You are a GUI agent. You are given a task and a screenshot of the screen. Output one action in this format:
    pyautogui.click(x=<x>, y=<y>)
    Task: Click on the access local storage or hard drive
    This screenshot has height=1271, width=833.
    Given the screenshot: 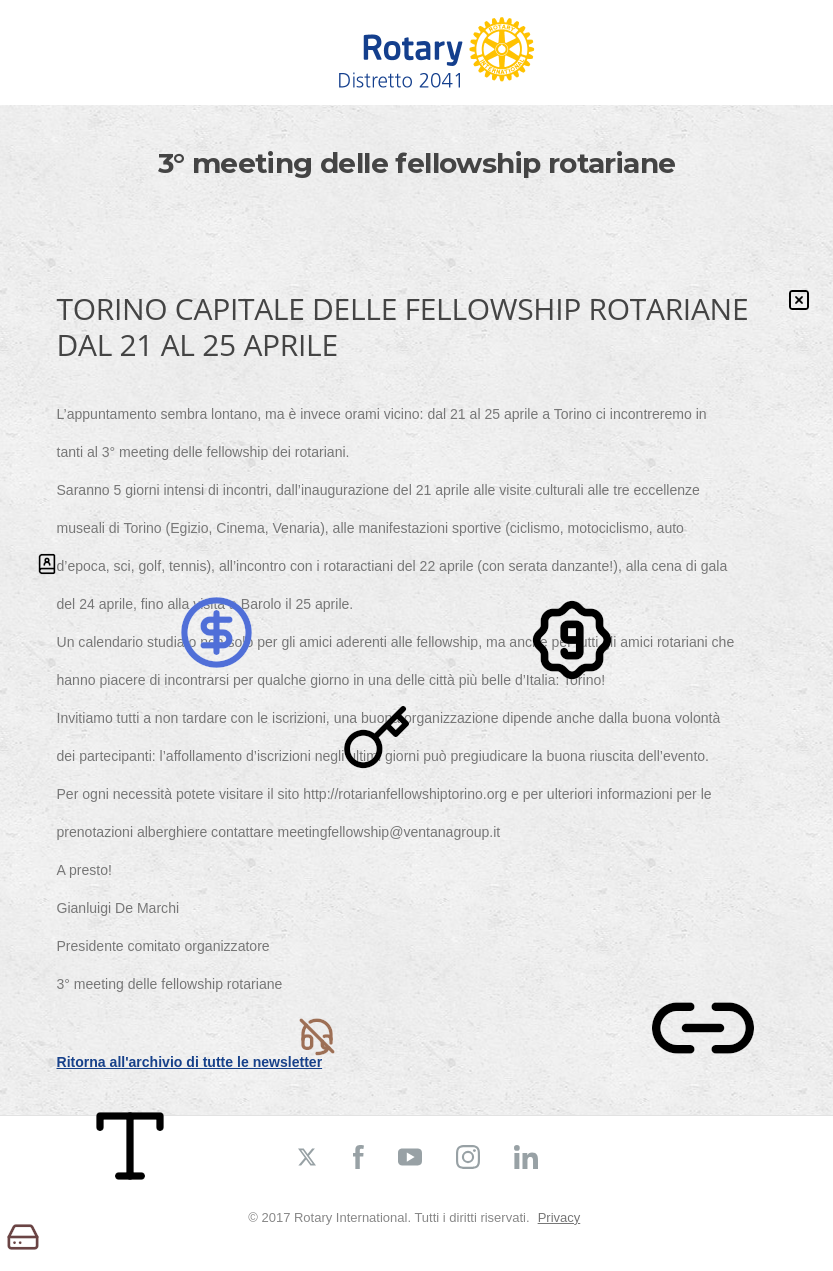 What is the action you would take?
    pyautogui.click(x=23, y=1237)
    